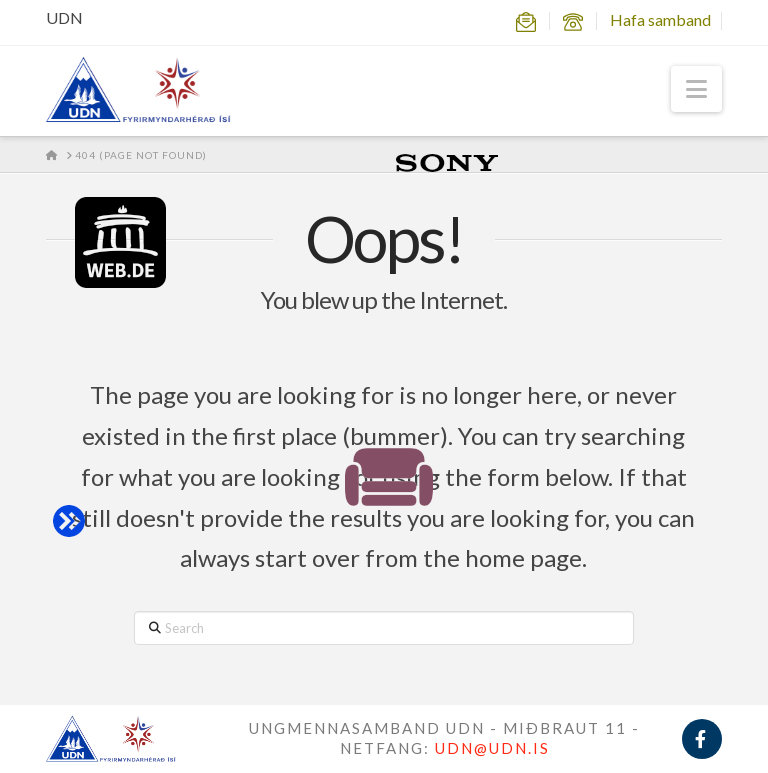 Image resolution: width=768 pixels, height=773 pixels. Describe the element at coordinates (120, 242) in the screenshot. I see `open web.de email service` at that location.